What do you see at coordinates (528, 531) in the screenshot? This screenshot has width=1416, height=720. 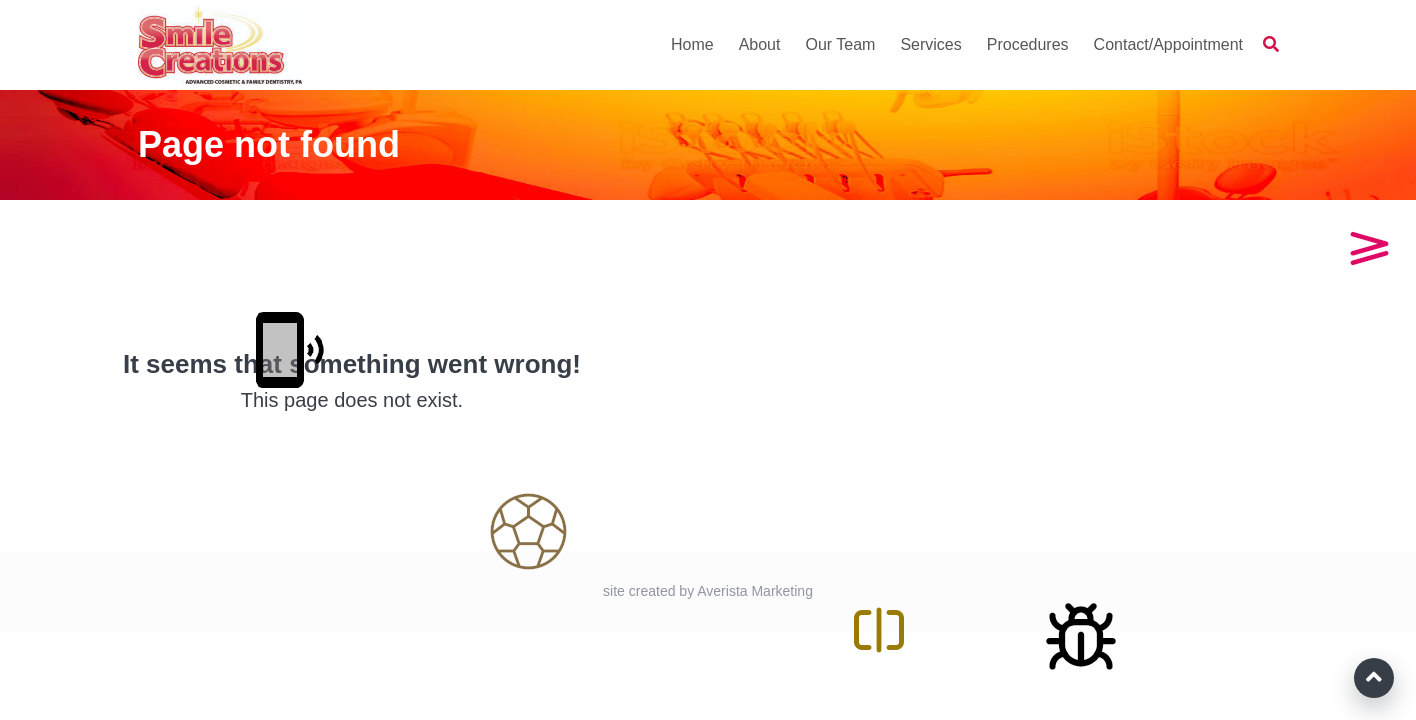 I see `view soccer or football-related content` at bounding box center [528, 531].